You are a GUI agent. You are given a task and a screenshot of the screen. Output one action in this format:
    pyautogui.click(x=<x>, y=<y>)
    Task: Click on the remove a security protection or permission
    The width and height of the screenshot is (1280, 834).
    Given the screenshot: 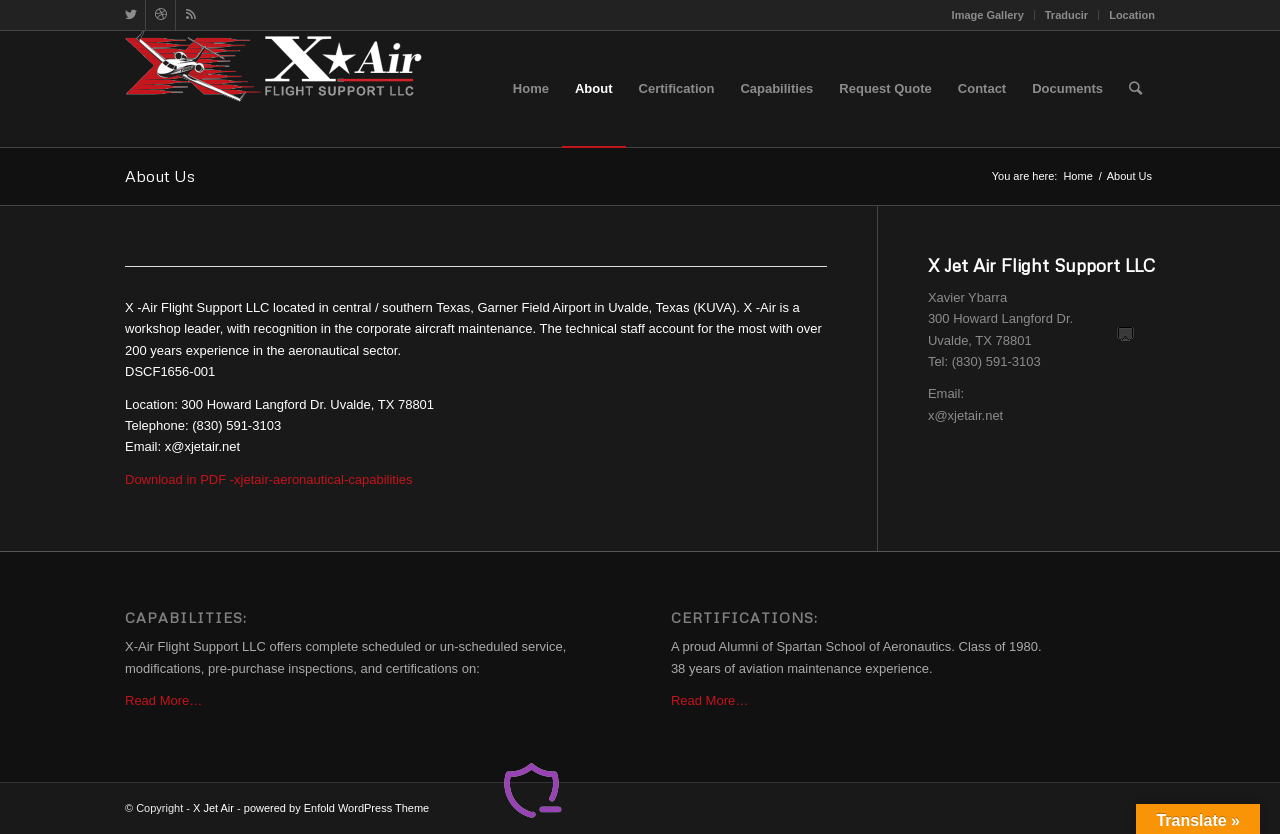 What is the action you would take?
    pyautogui.click(x=531, y=790)
    